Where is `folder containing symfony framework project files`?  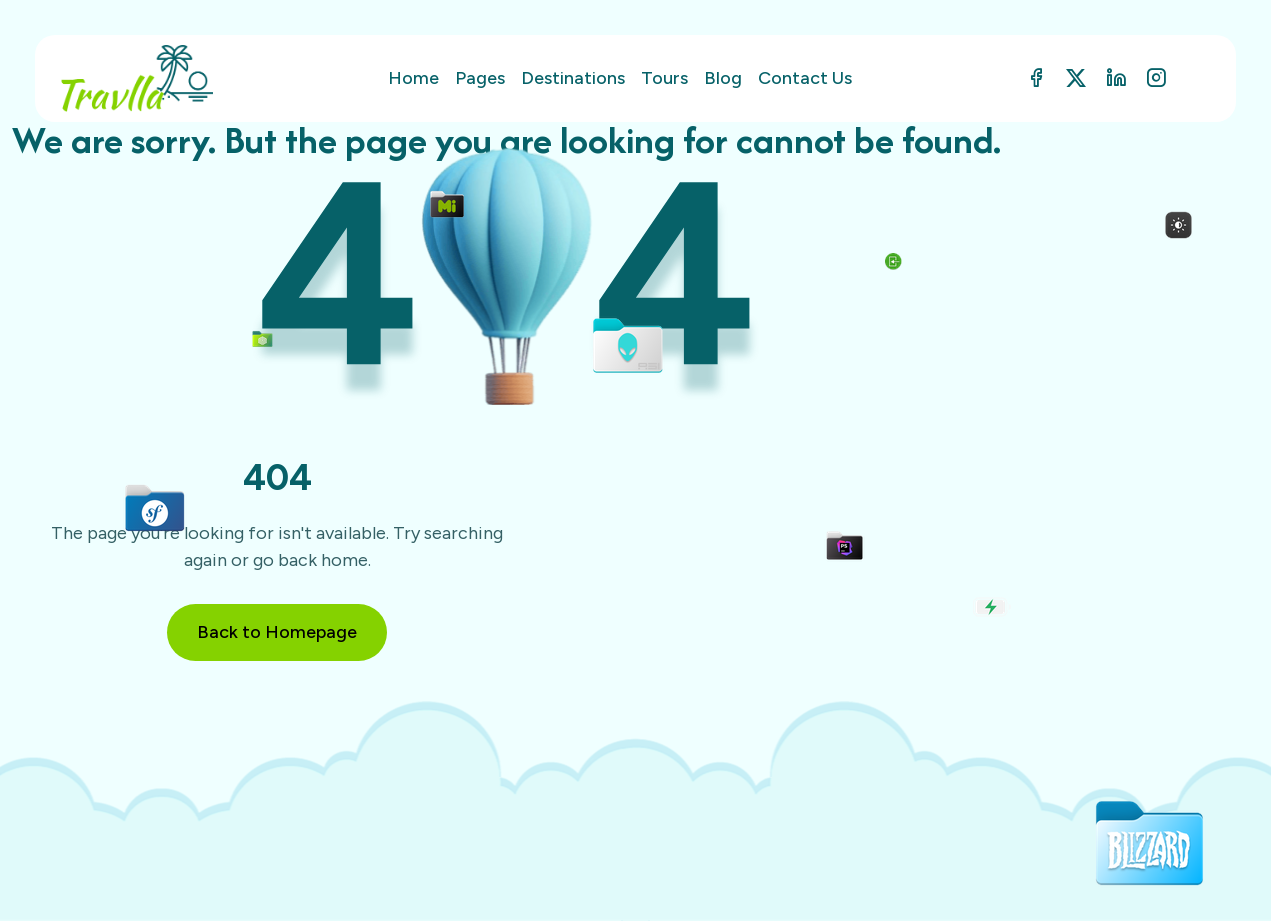
folder containing symfony framework project files is located at coordinates (154, 509).